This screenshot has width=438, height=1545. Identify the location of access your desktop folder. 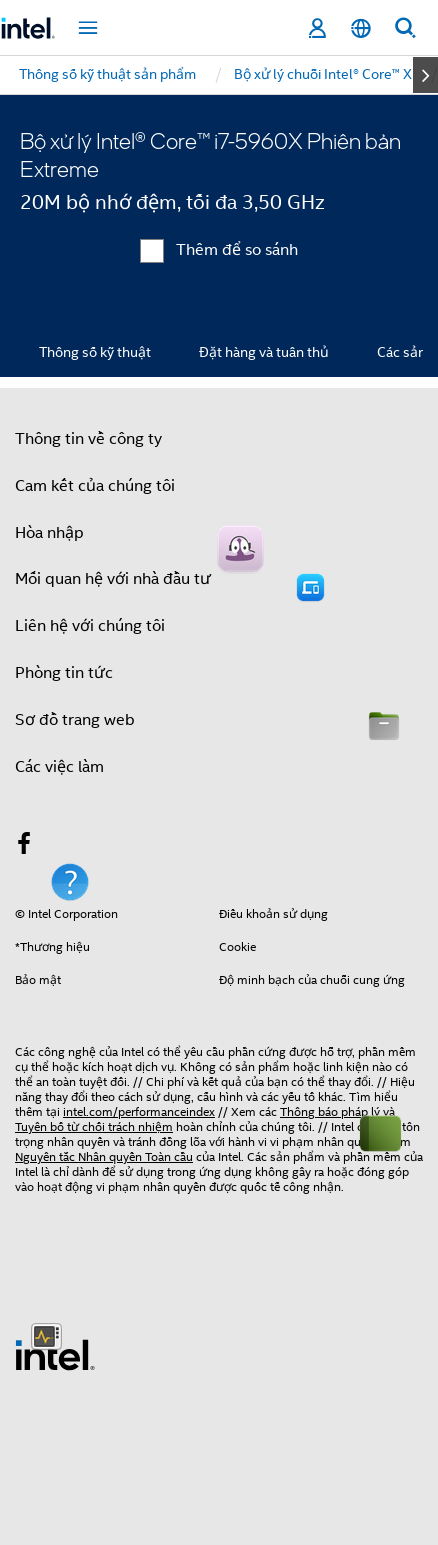
(380, 1132).